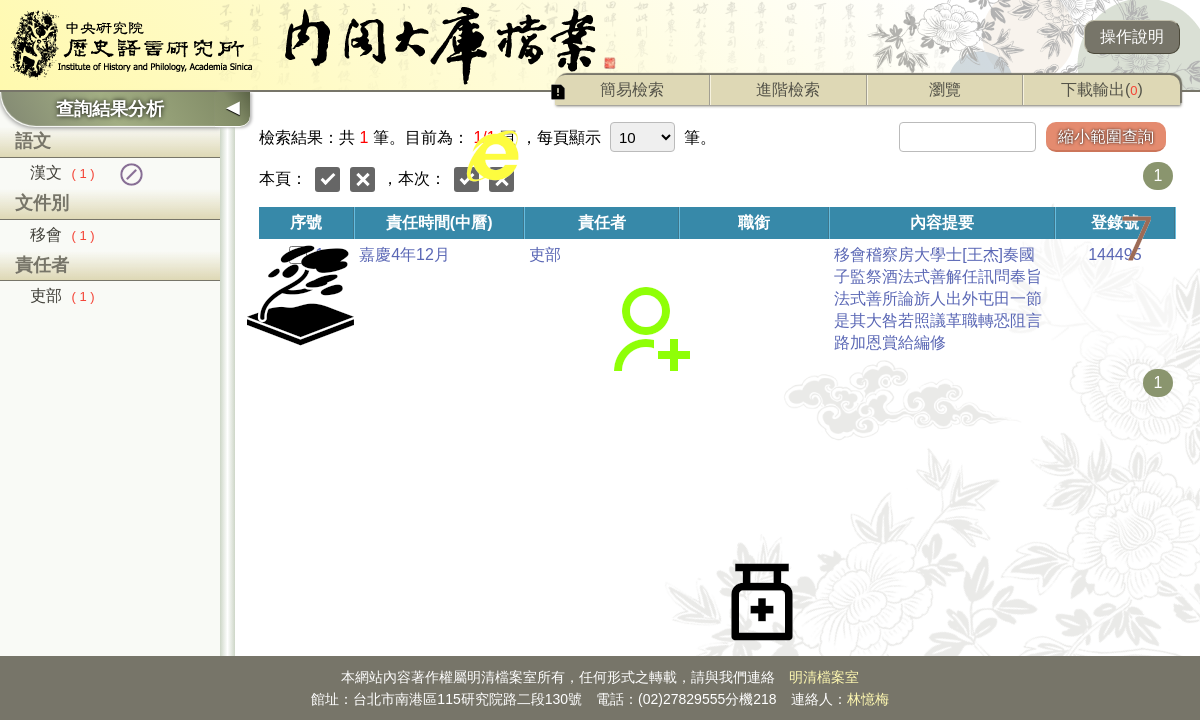 The image size is (1200, 720). Describe the element at coordinates (131, 174) in the screenshot. I see `indicates a prohibited or forbidden action` at that location.